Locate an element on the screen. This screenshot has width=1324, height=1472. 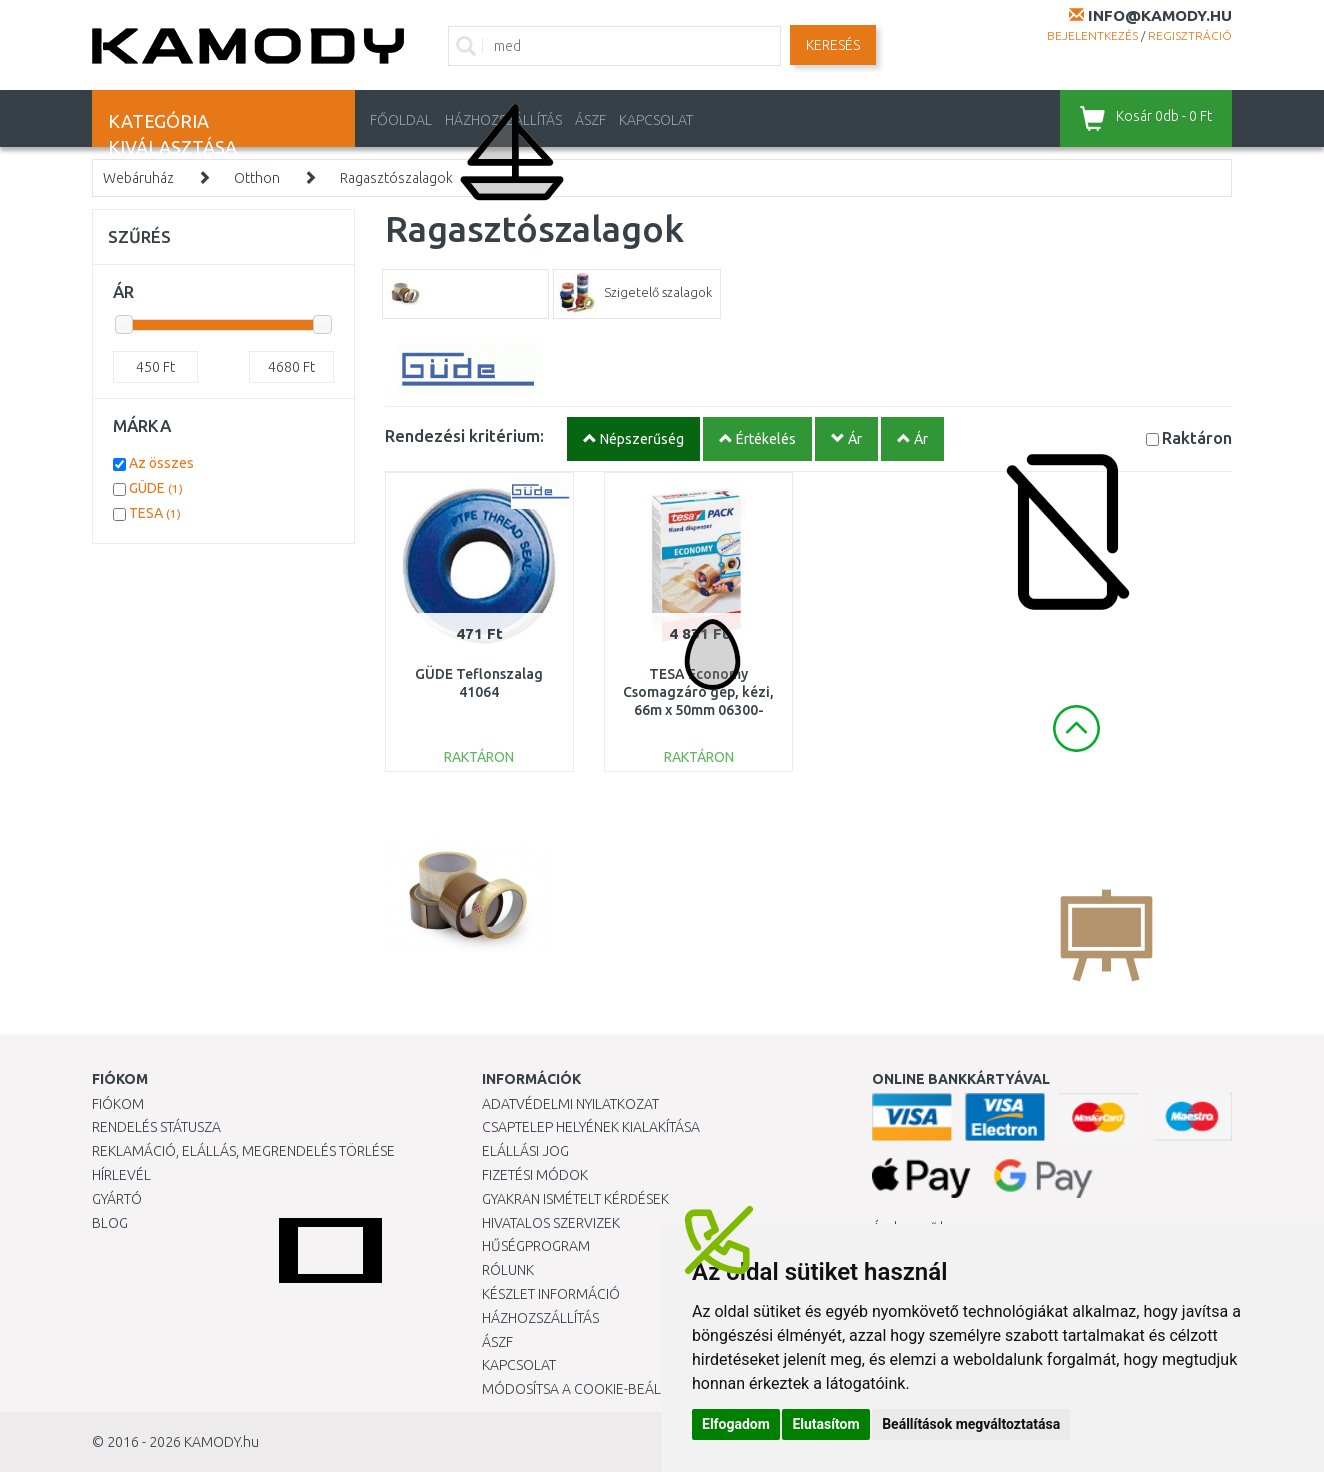
end or decline a phone call is located at coordinates (719, 1240).